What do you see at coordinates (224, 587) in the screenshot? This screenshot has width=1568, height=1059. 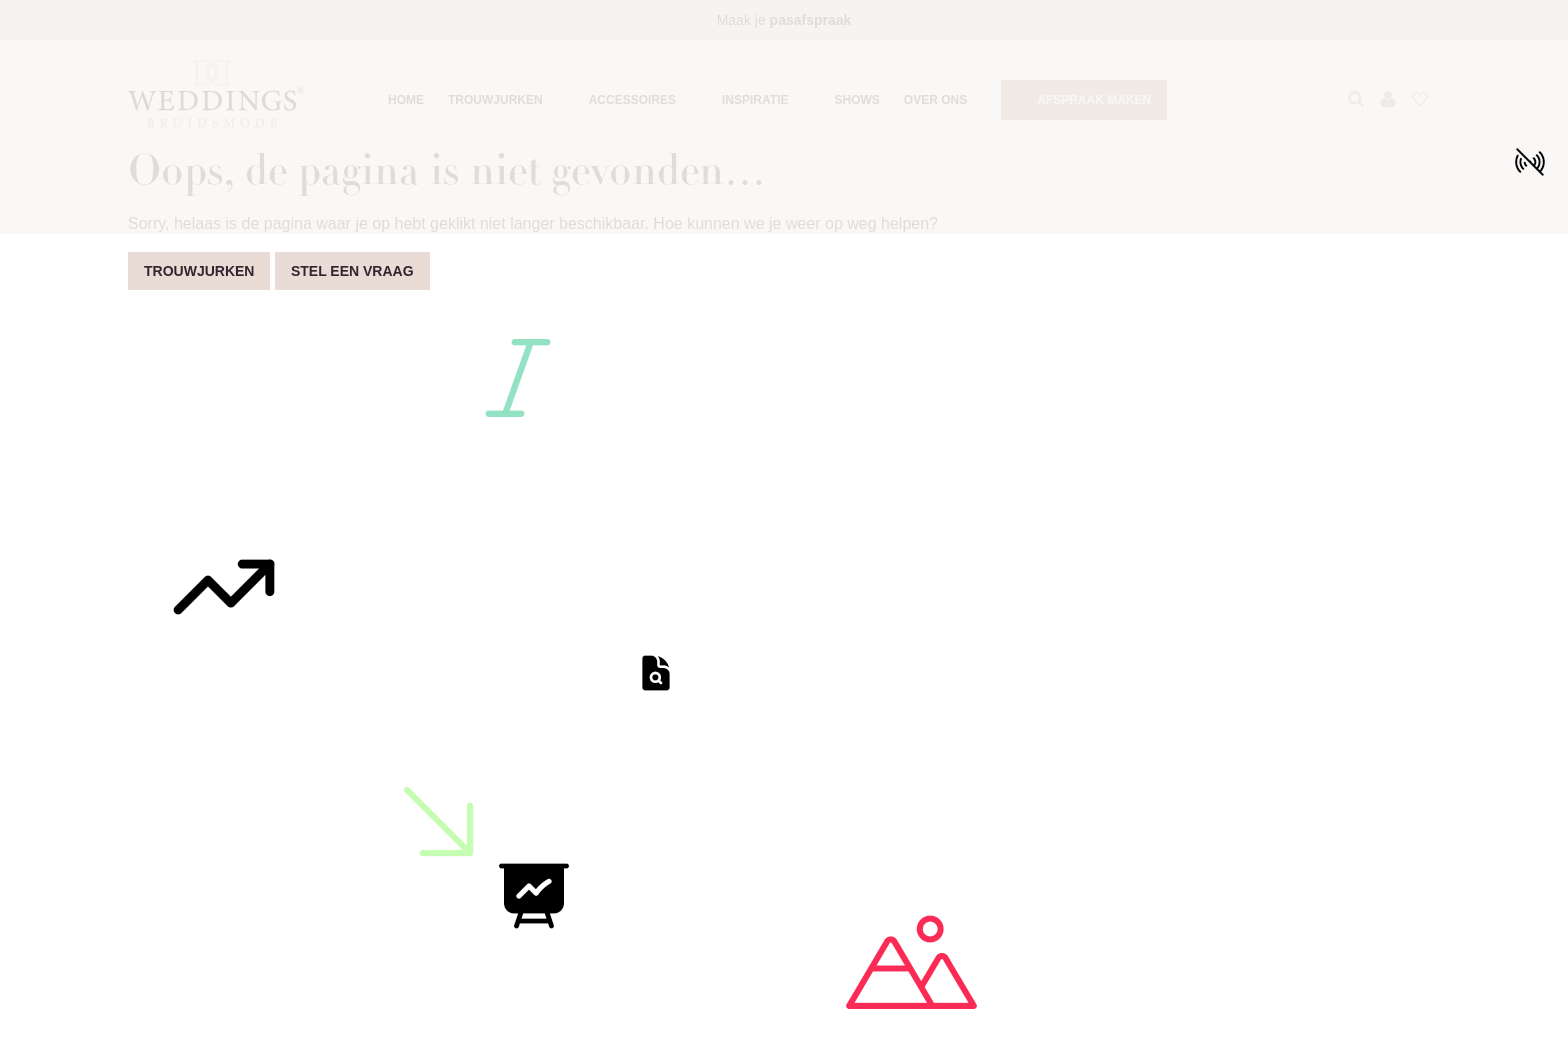 I see `view trending or popular content` at bounding box center [224, 587].